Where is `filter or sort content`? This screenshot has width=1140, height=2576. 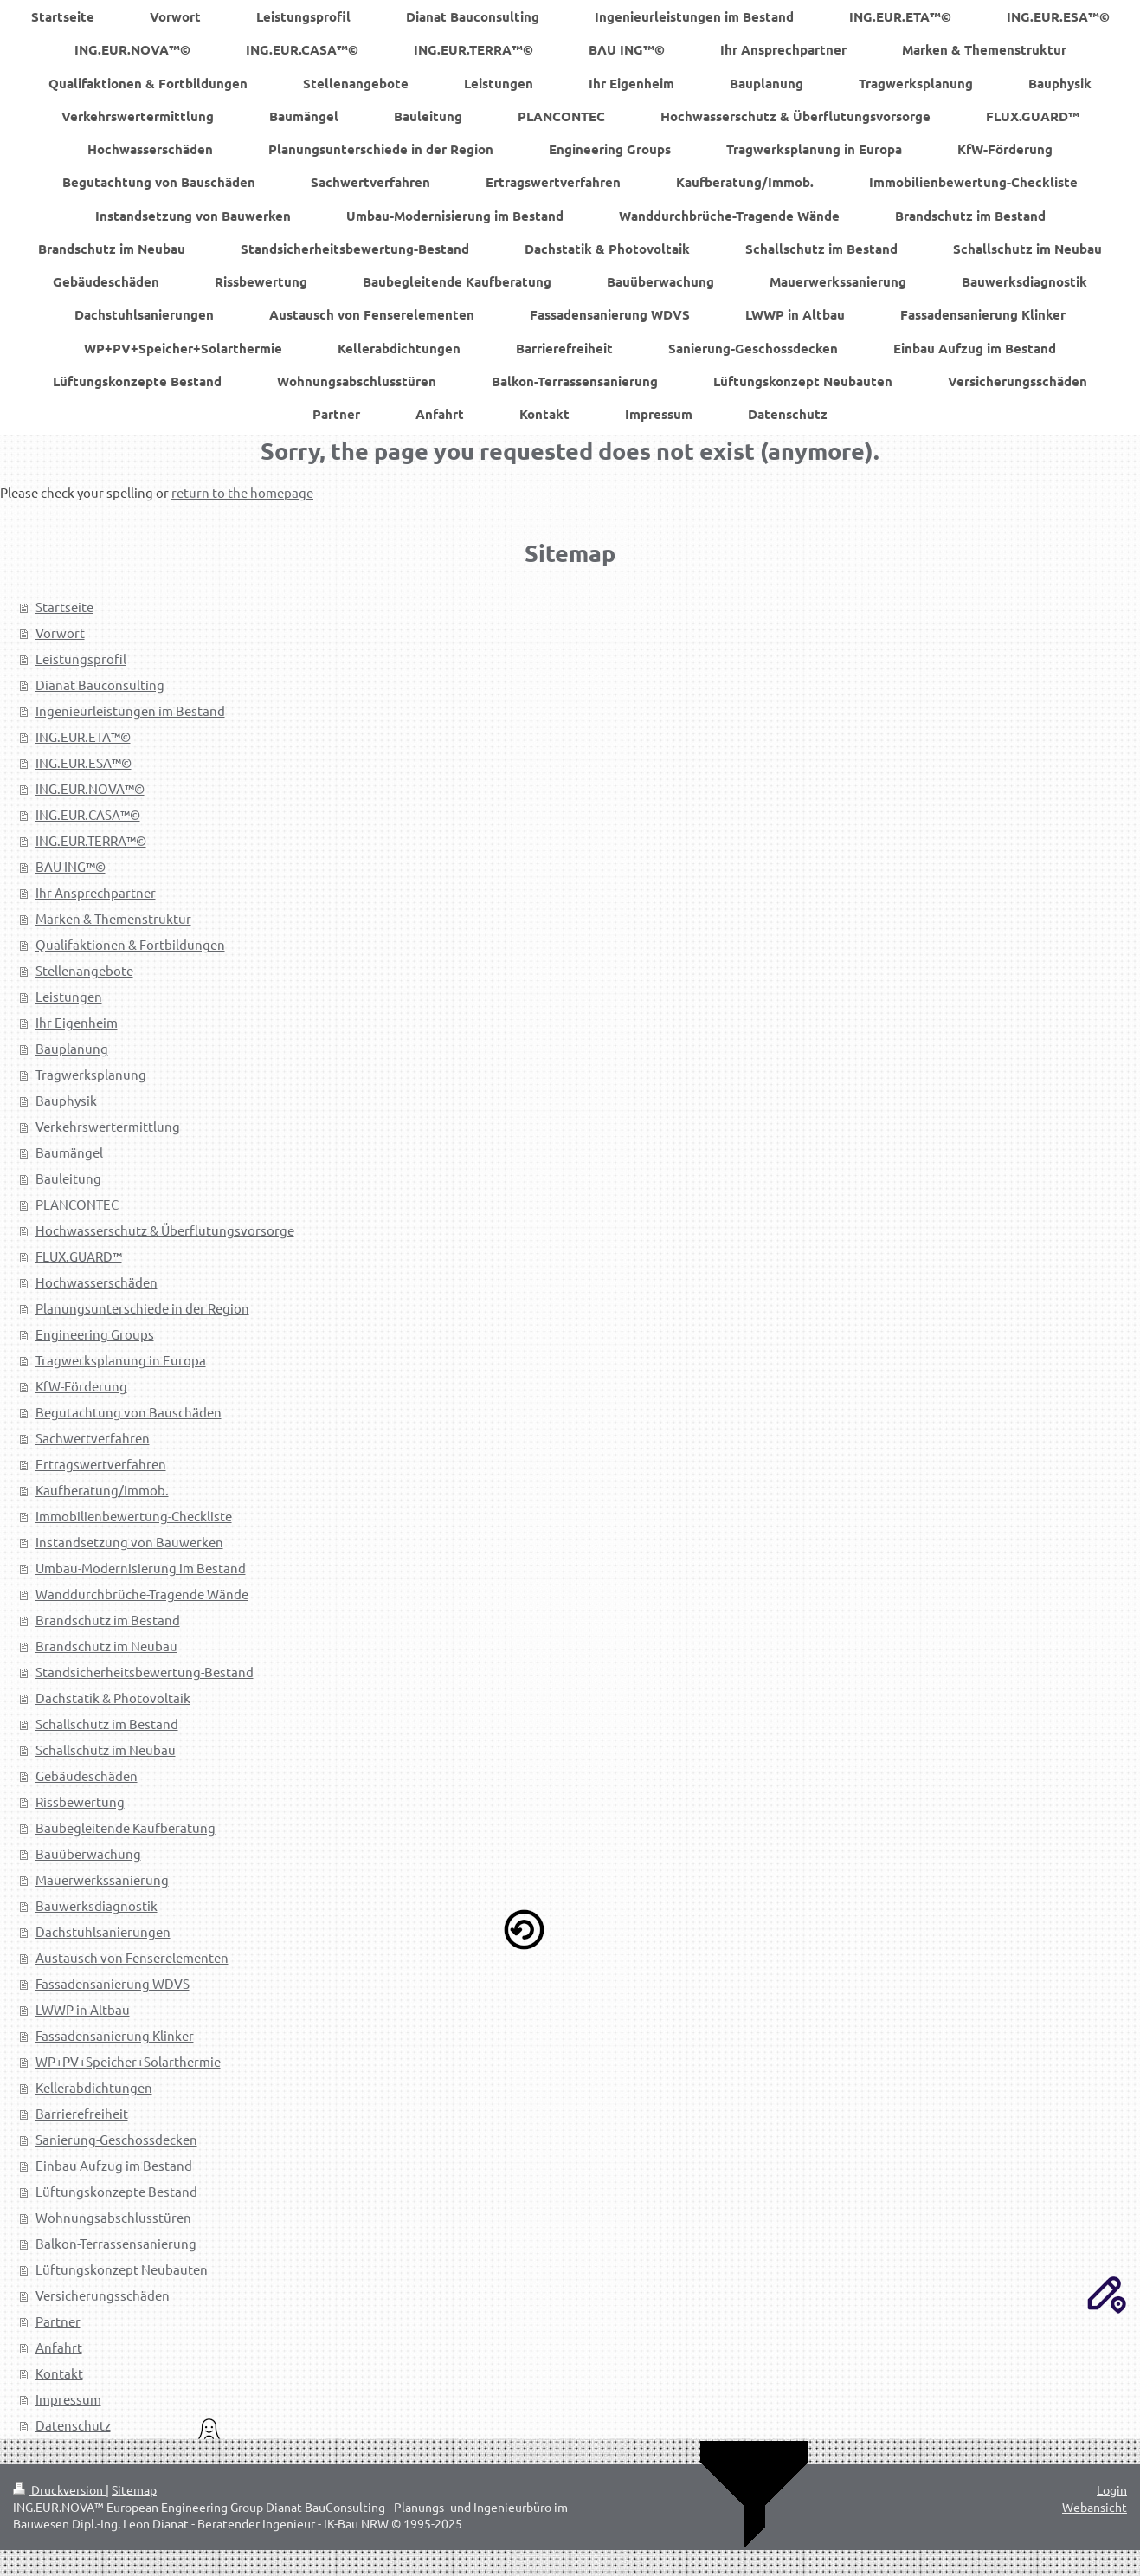 filter or sort content is located at coordinates (754, 2495).